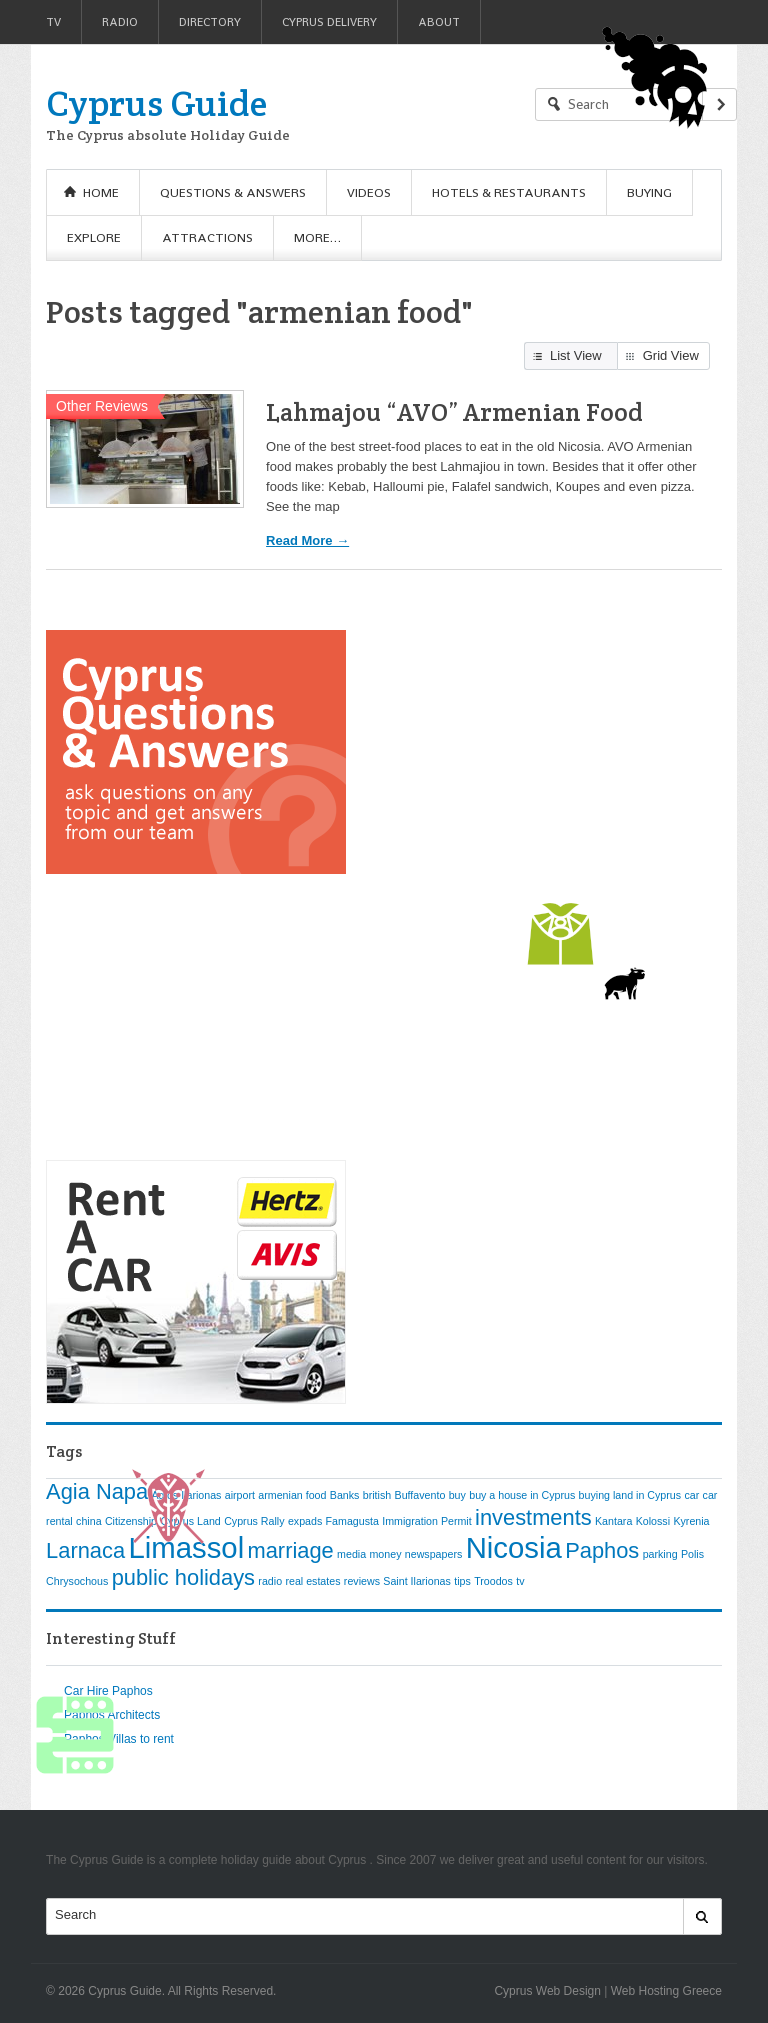  I want to click on equip heavy armor or collar item, so click(560, 929).